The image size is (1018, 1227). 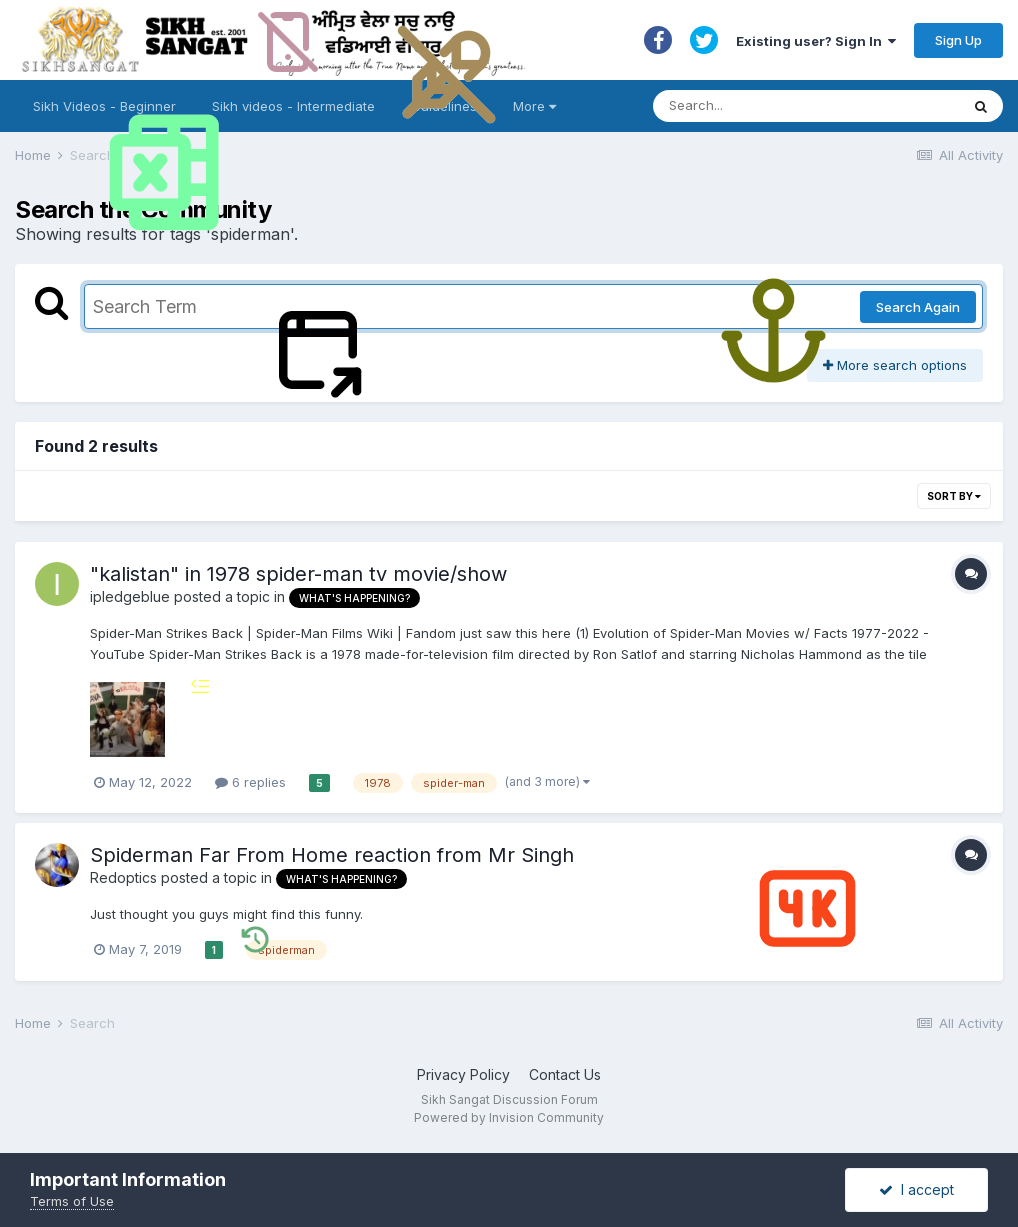 What do you see at coordinates (773, 330) in the screenshot?
I see `anchor element to a fixed position` at bounding box center [773, 330].